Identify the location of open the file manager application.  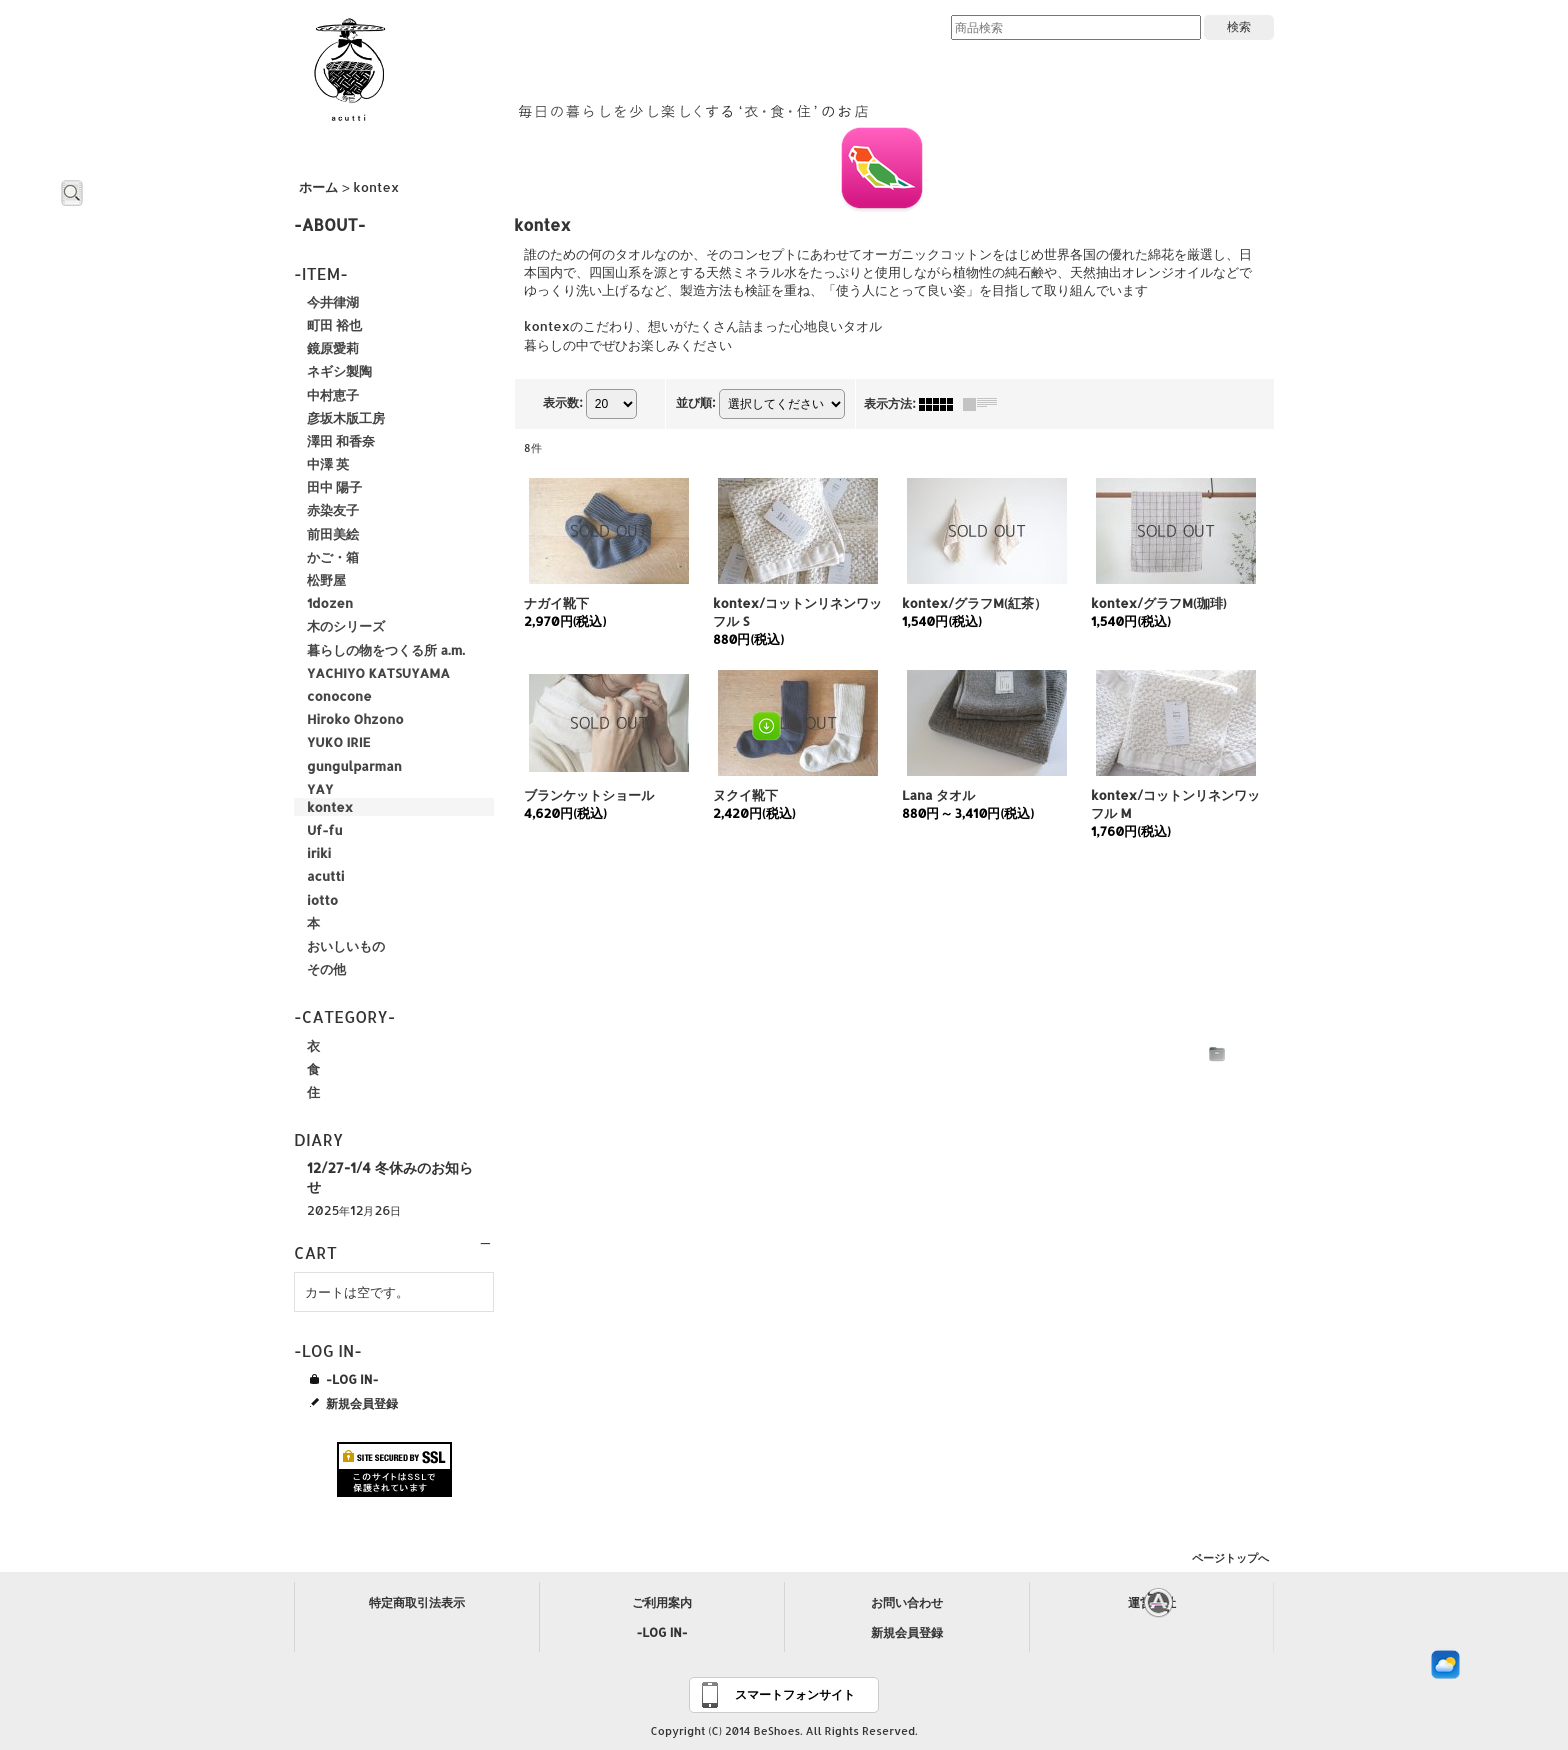
(1217, 1054).